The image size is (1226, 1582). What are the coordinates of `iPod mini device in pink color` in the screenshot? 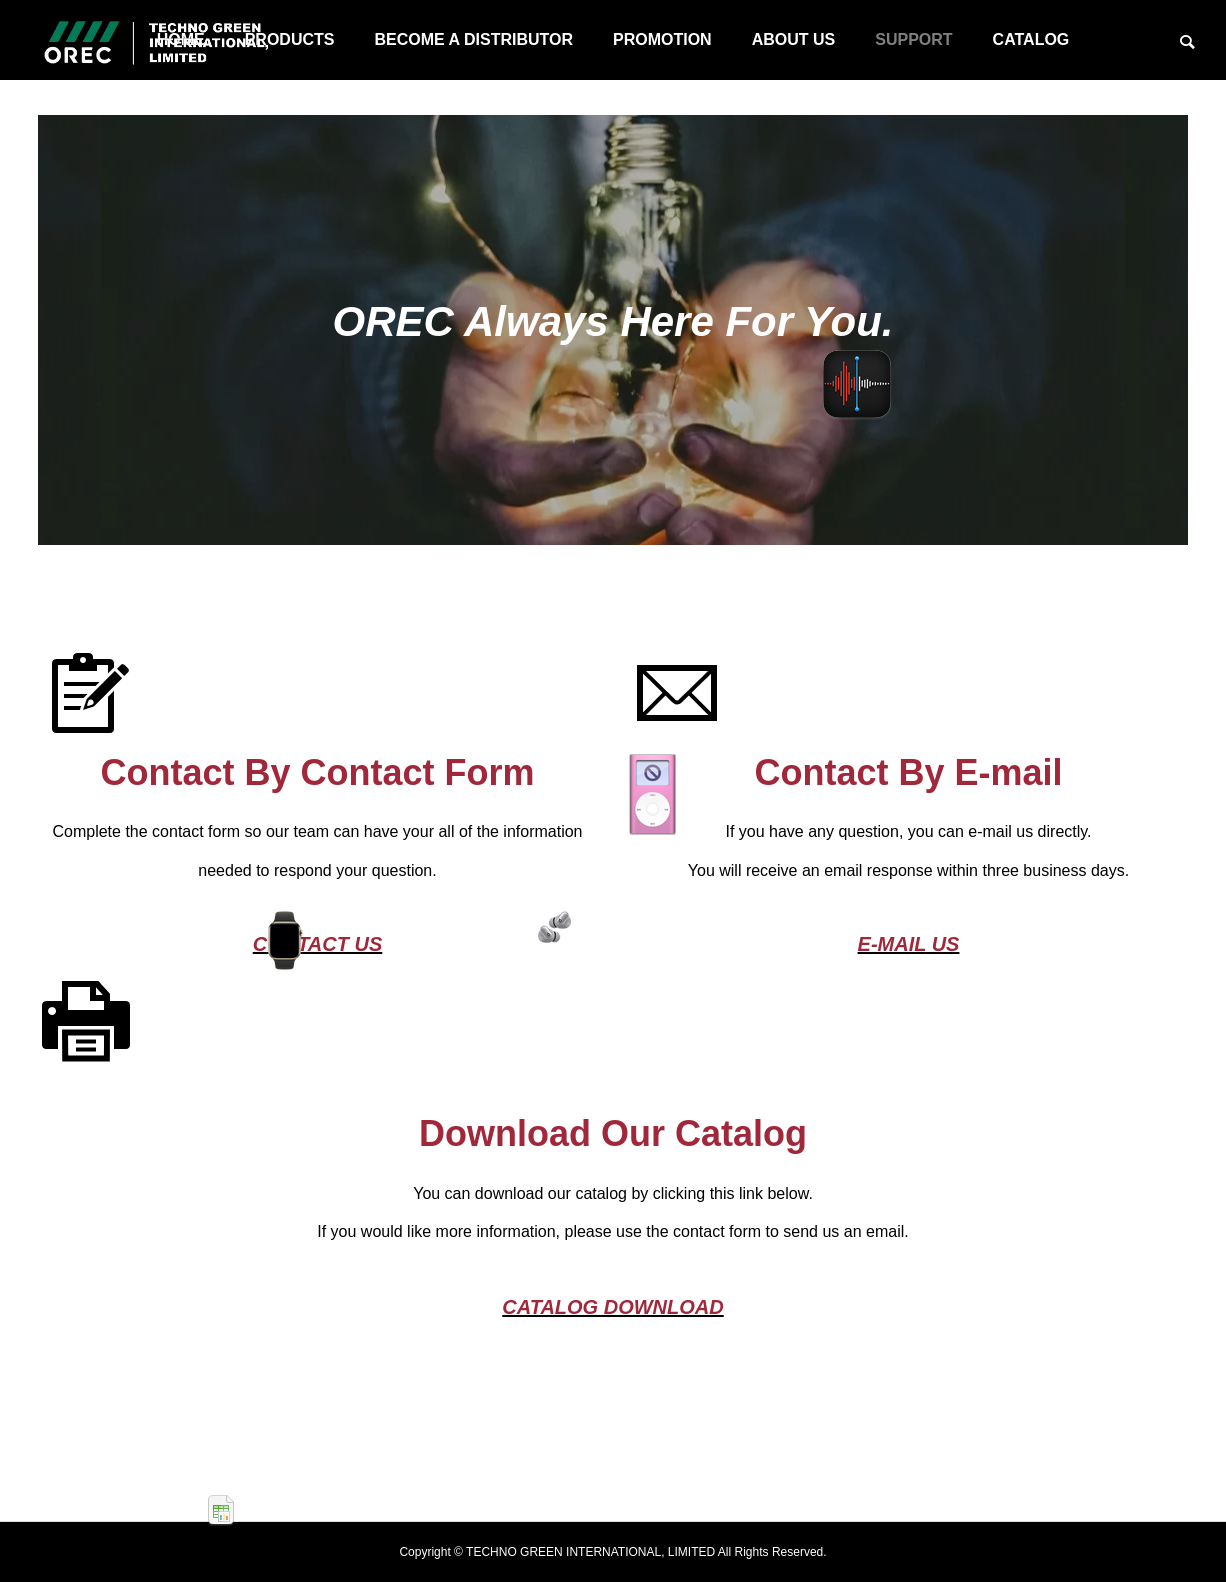 It's located at (652, 794).